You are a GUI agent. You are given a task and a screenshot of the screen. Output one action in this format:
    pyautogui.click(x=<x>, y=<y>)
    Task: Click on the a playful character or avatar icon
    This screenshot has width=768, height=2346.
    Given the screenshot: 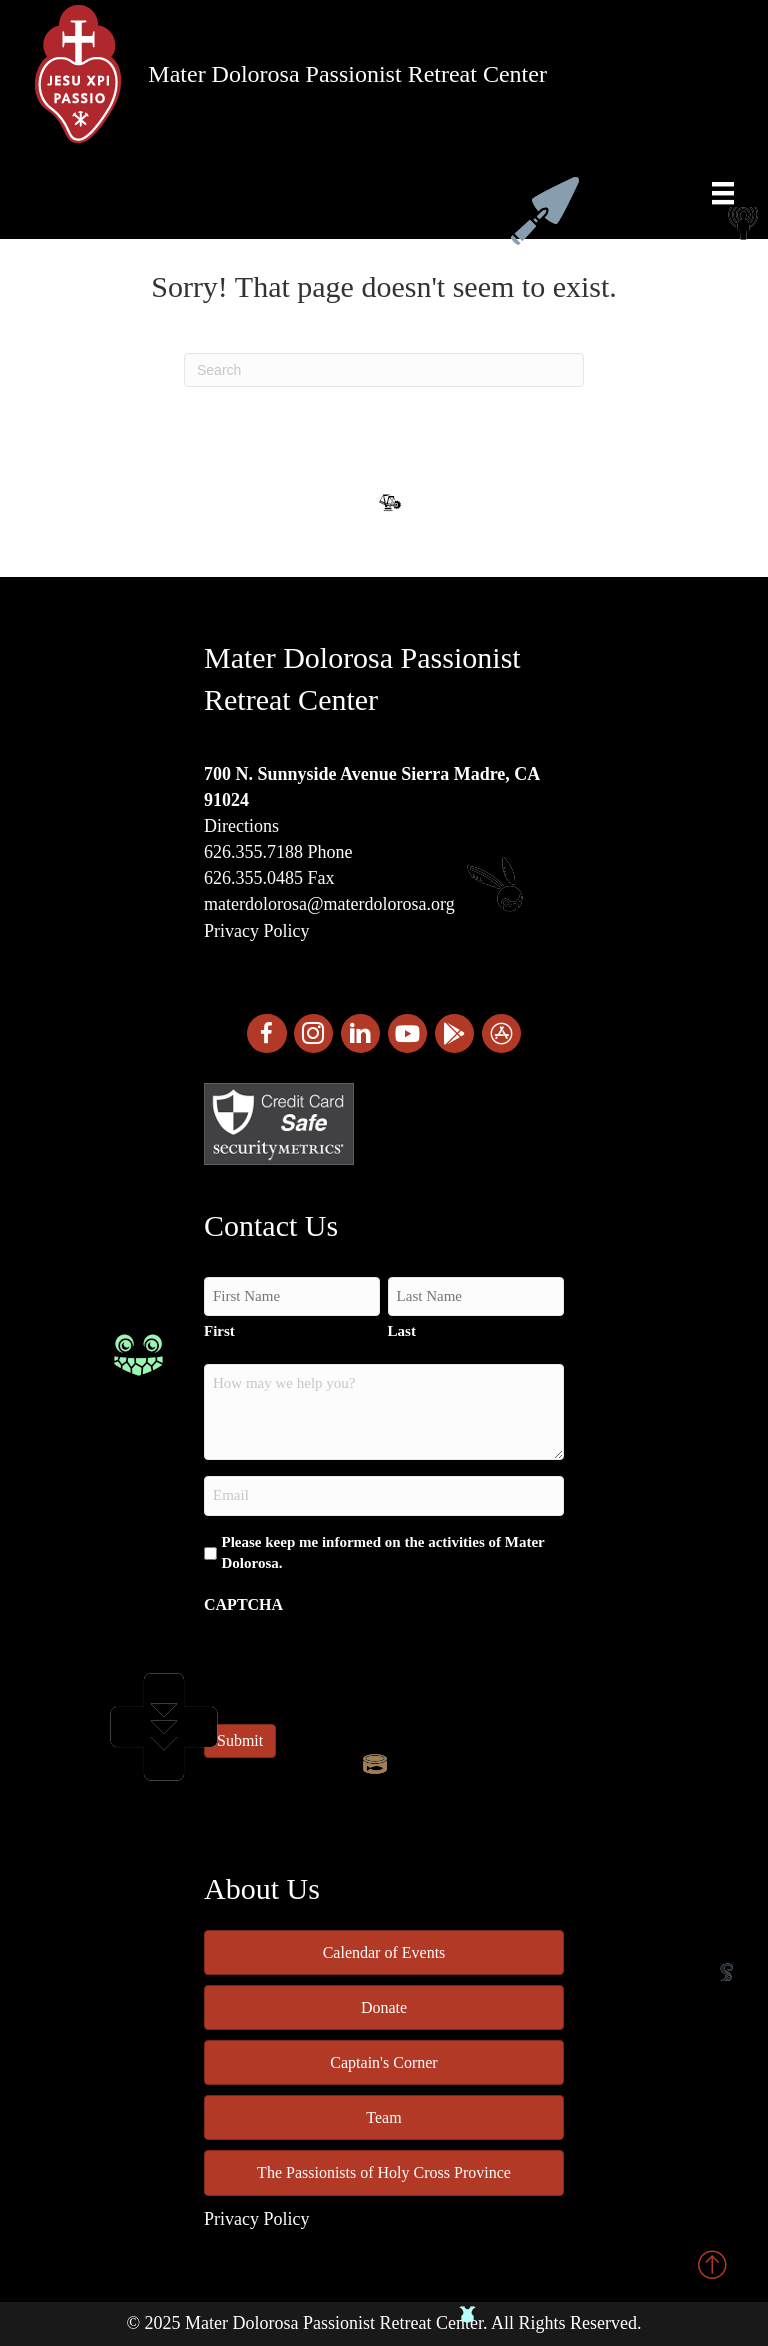 What is the action you would take?
    pyautogui.click(x=138, y=1355)
    